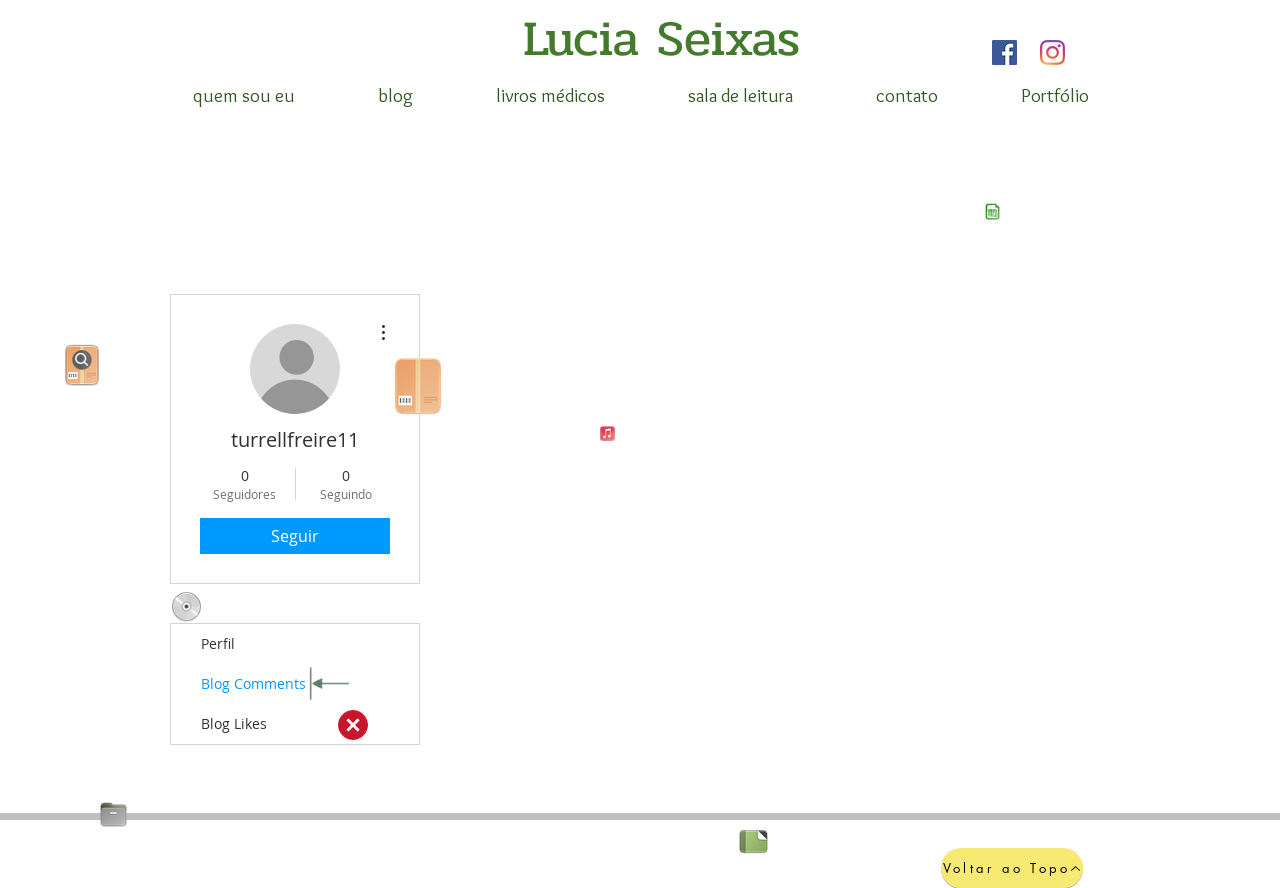 Image resolution: width=1280 pixels, height=888 pixels. What do you see at coordinates (353, 725) in the screenshot?
I see `cancel or close the current action` at bounding box center [353, 725].